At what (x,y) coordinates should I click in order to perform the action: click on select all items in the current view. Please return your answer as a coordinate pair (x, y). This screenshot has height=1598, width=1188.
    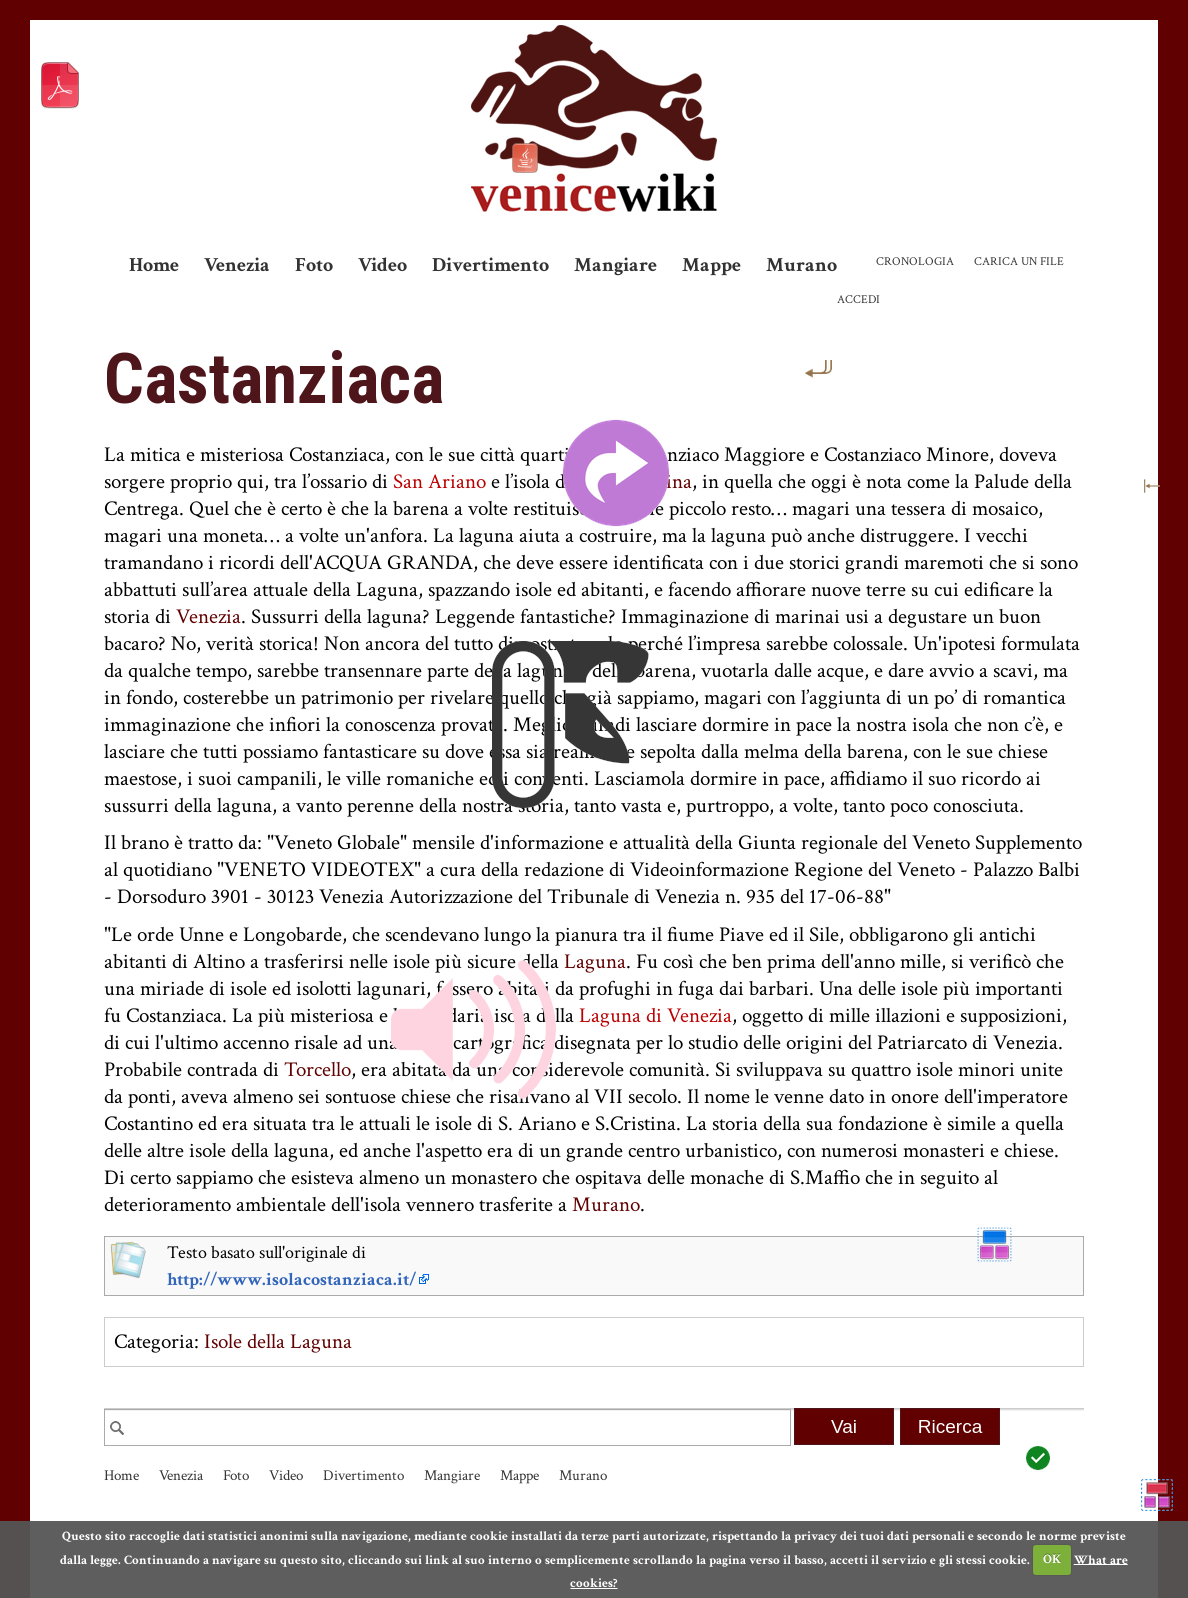
    Looking at the image, I should click on (1157, 1495).